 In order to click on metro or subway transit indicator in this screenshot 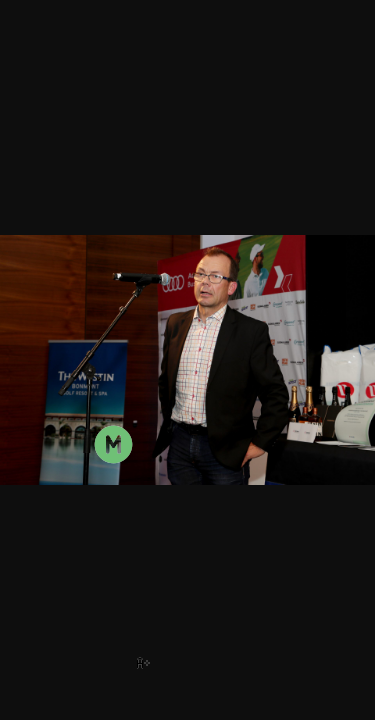, I will do `click(113, 444)`.